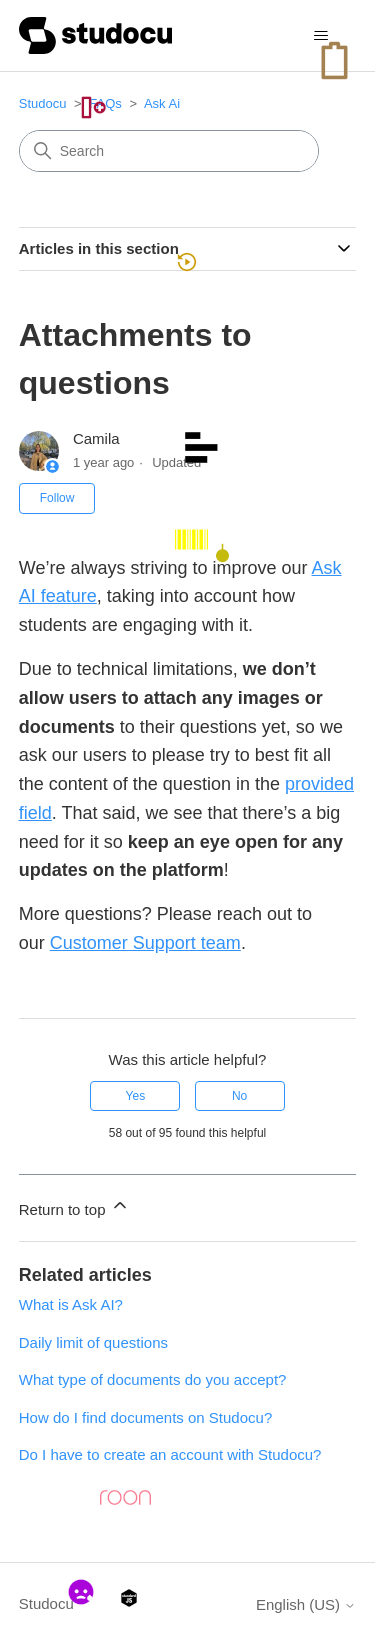  Describe the element at coordinates (129, 1598) in the screenshot. I see `standardjs javascript linting tool logo` at that location.